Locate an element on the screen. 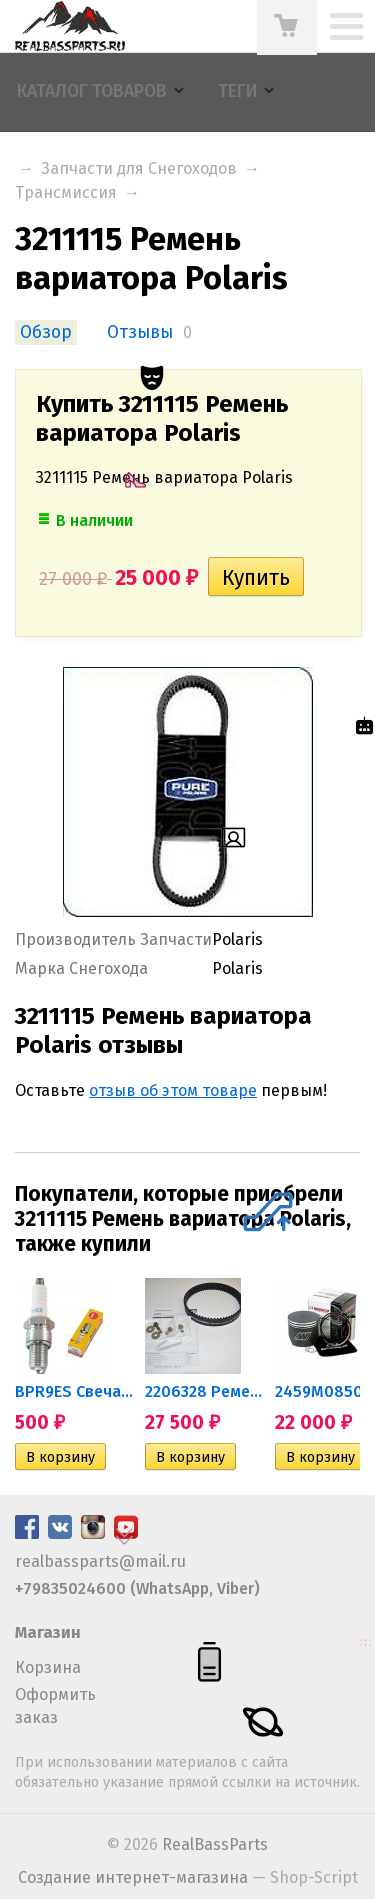  expand collapsed content below is located at coordinates (125, 1537).